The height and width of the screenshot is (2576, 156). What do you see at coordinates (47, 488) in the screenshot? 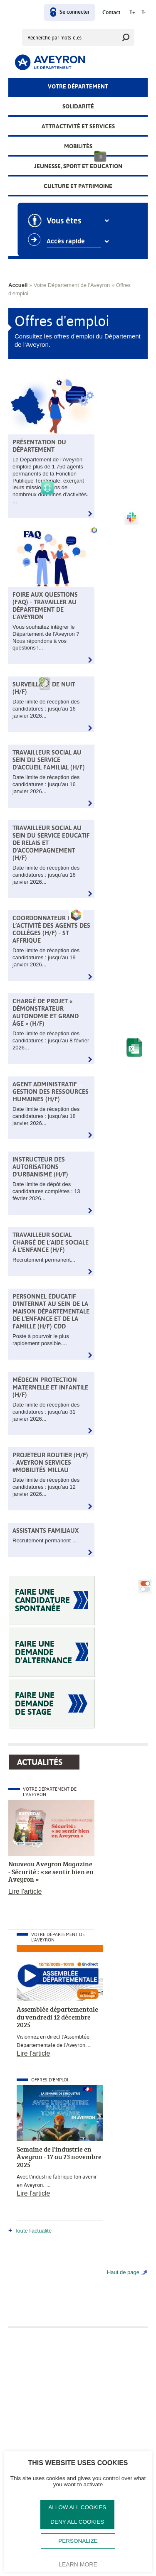
I see `open the help center` at bounding box center [47, 488].